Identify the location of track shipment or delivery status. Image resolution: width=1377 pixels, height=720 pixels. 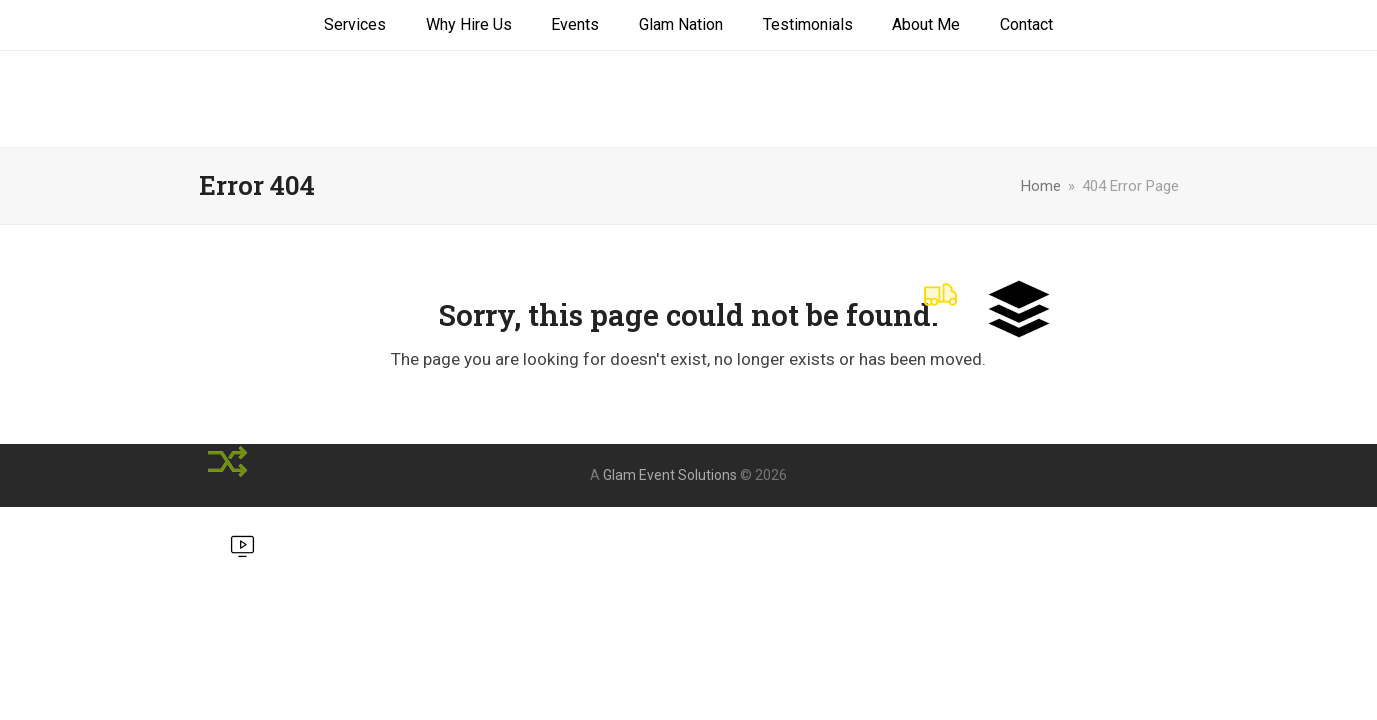
(940, 294).